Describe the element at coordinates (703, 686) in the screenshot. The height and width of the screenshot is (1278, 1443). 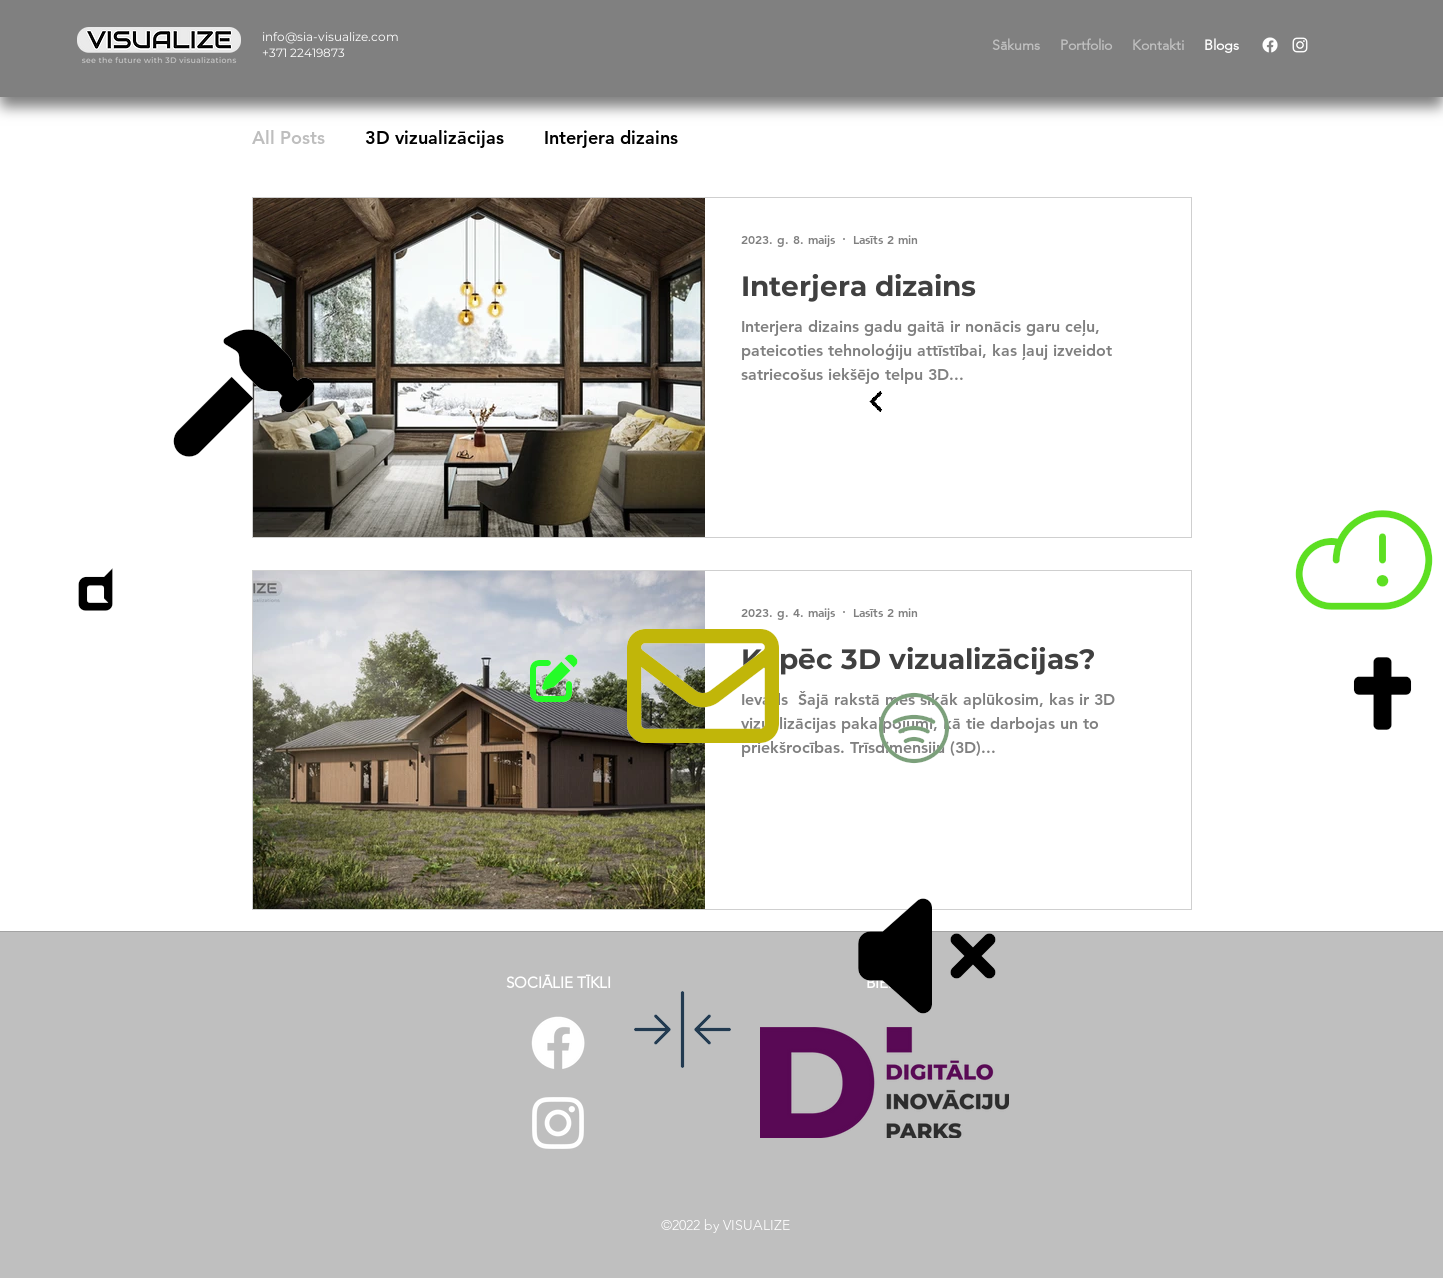
I see `open your inbox or email messages` at that location.